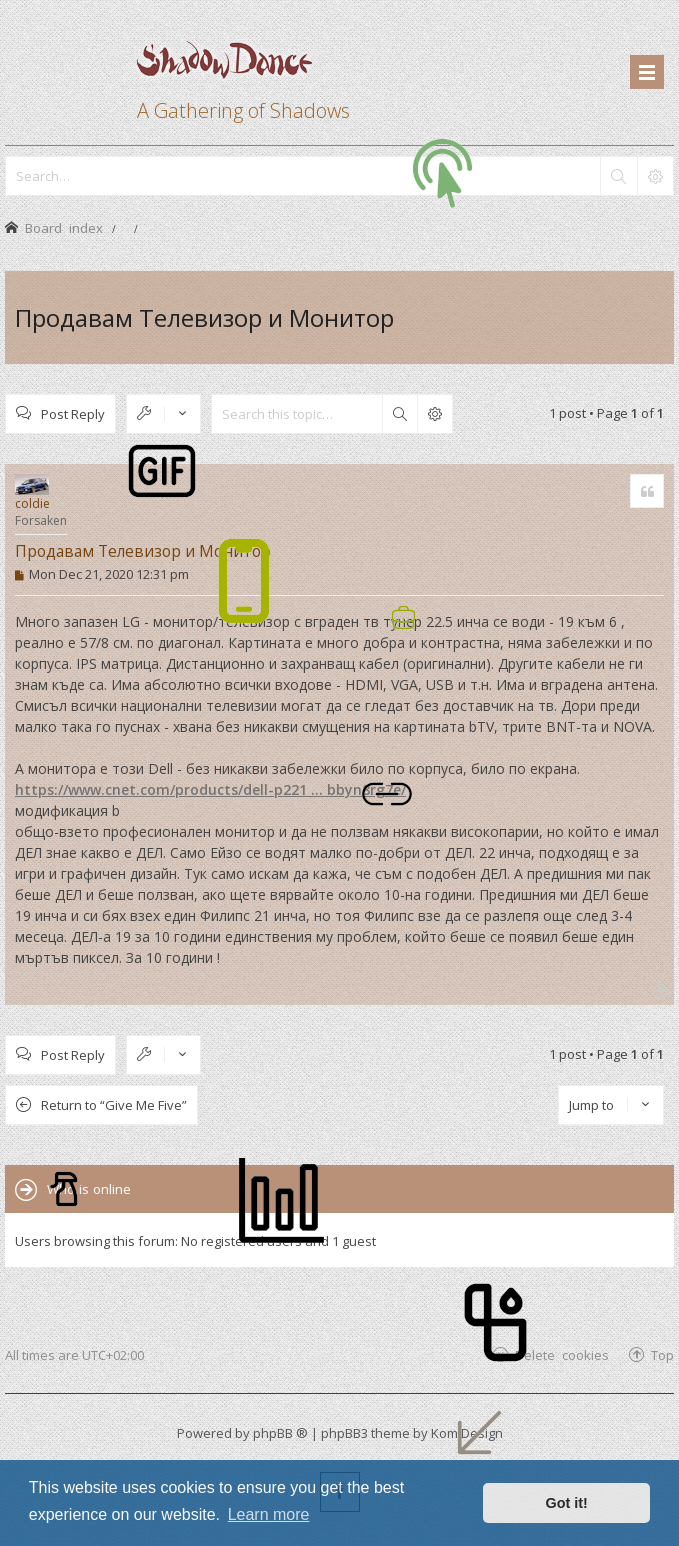 Image resolution: width=679 pixels, height=1546 pixels. What do you see at coordinates (495, 1322) in the screenshot?
I see `ignite or activate a feature` at bounding box center [495, 1322].